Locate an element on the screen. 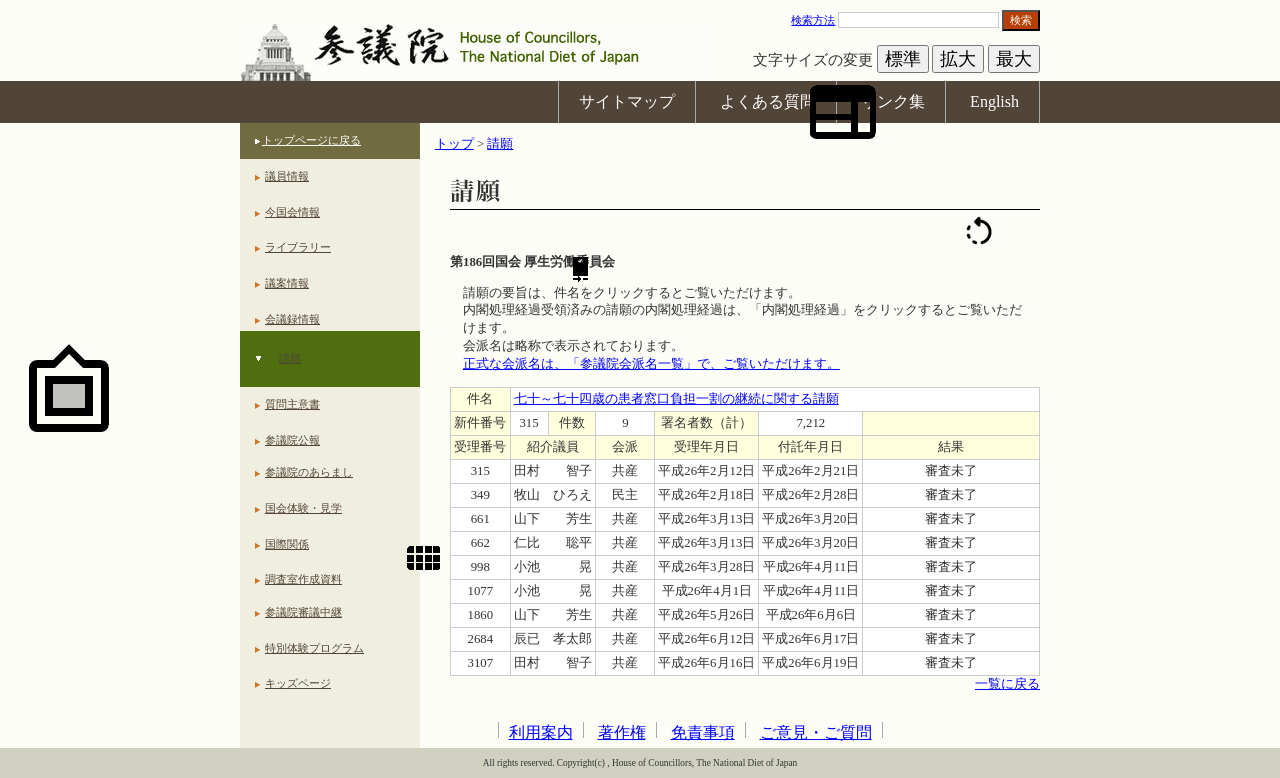 The height and width of the screenshot is (778, 1280). rotate image counterclockwise is located at coordinates (979, 232).